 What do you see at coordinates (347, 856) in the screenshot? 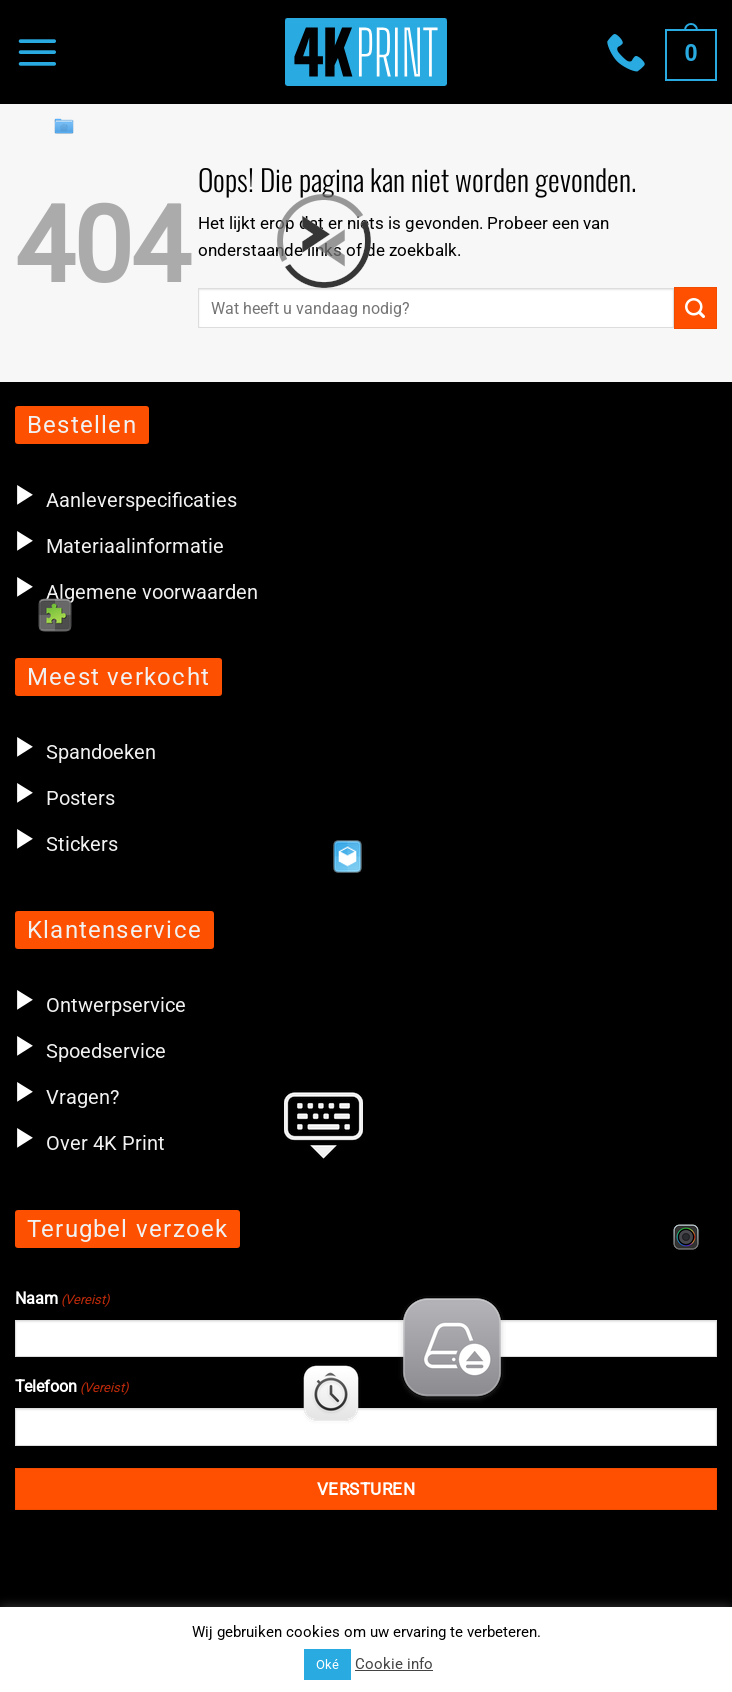
I see `flatpak application package file` at bounding box center [347, 856].